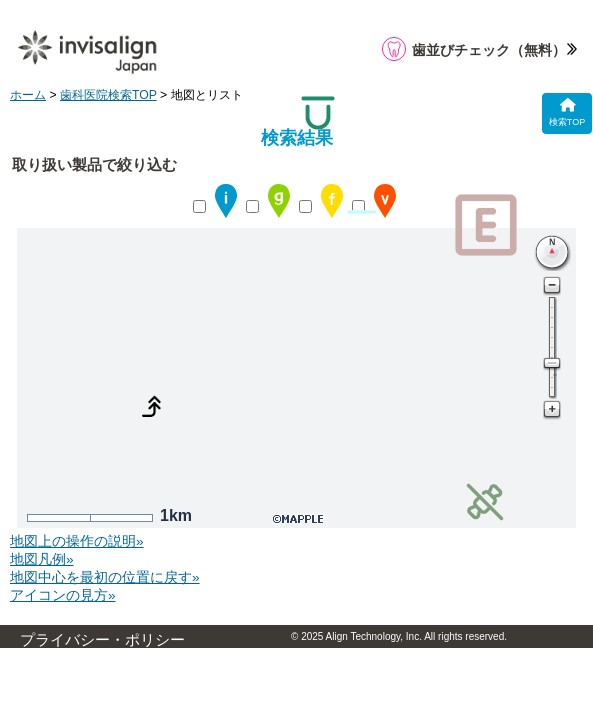 The height and width of the screenshot is (720, 593). I want to click on decrease quantity or value, so click(362, 212).